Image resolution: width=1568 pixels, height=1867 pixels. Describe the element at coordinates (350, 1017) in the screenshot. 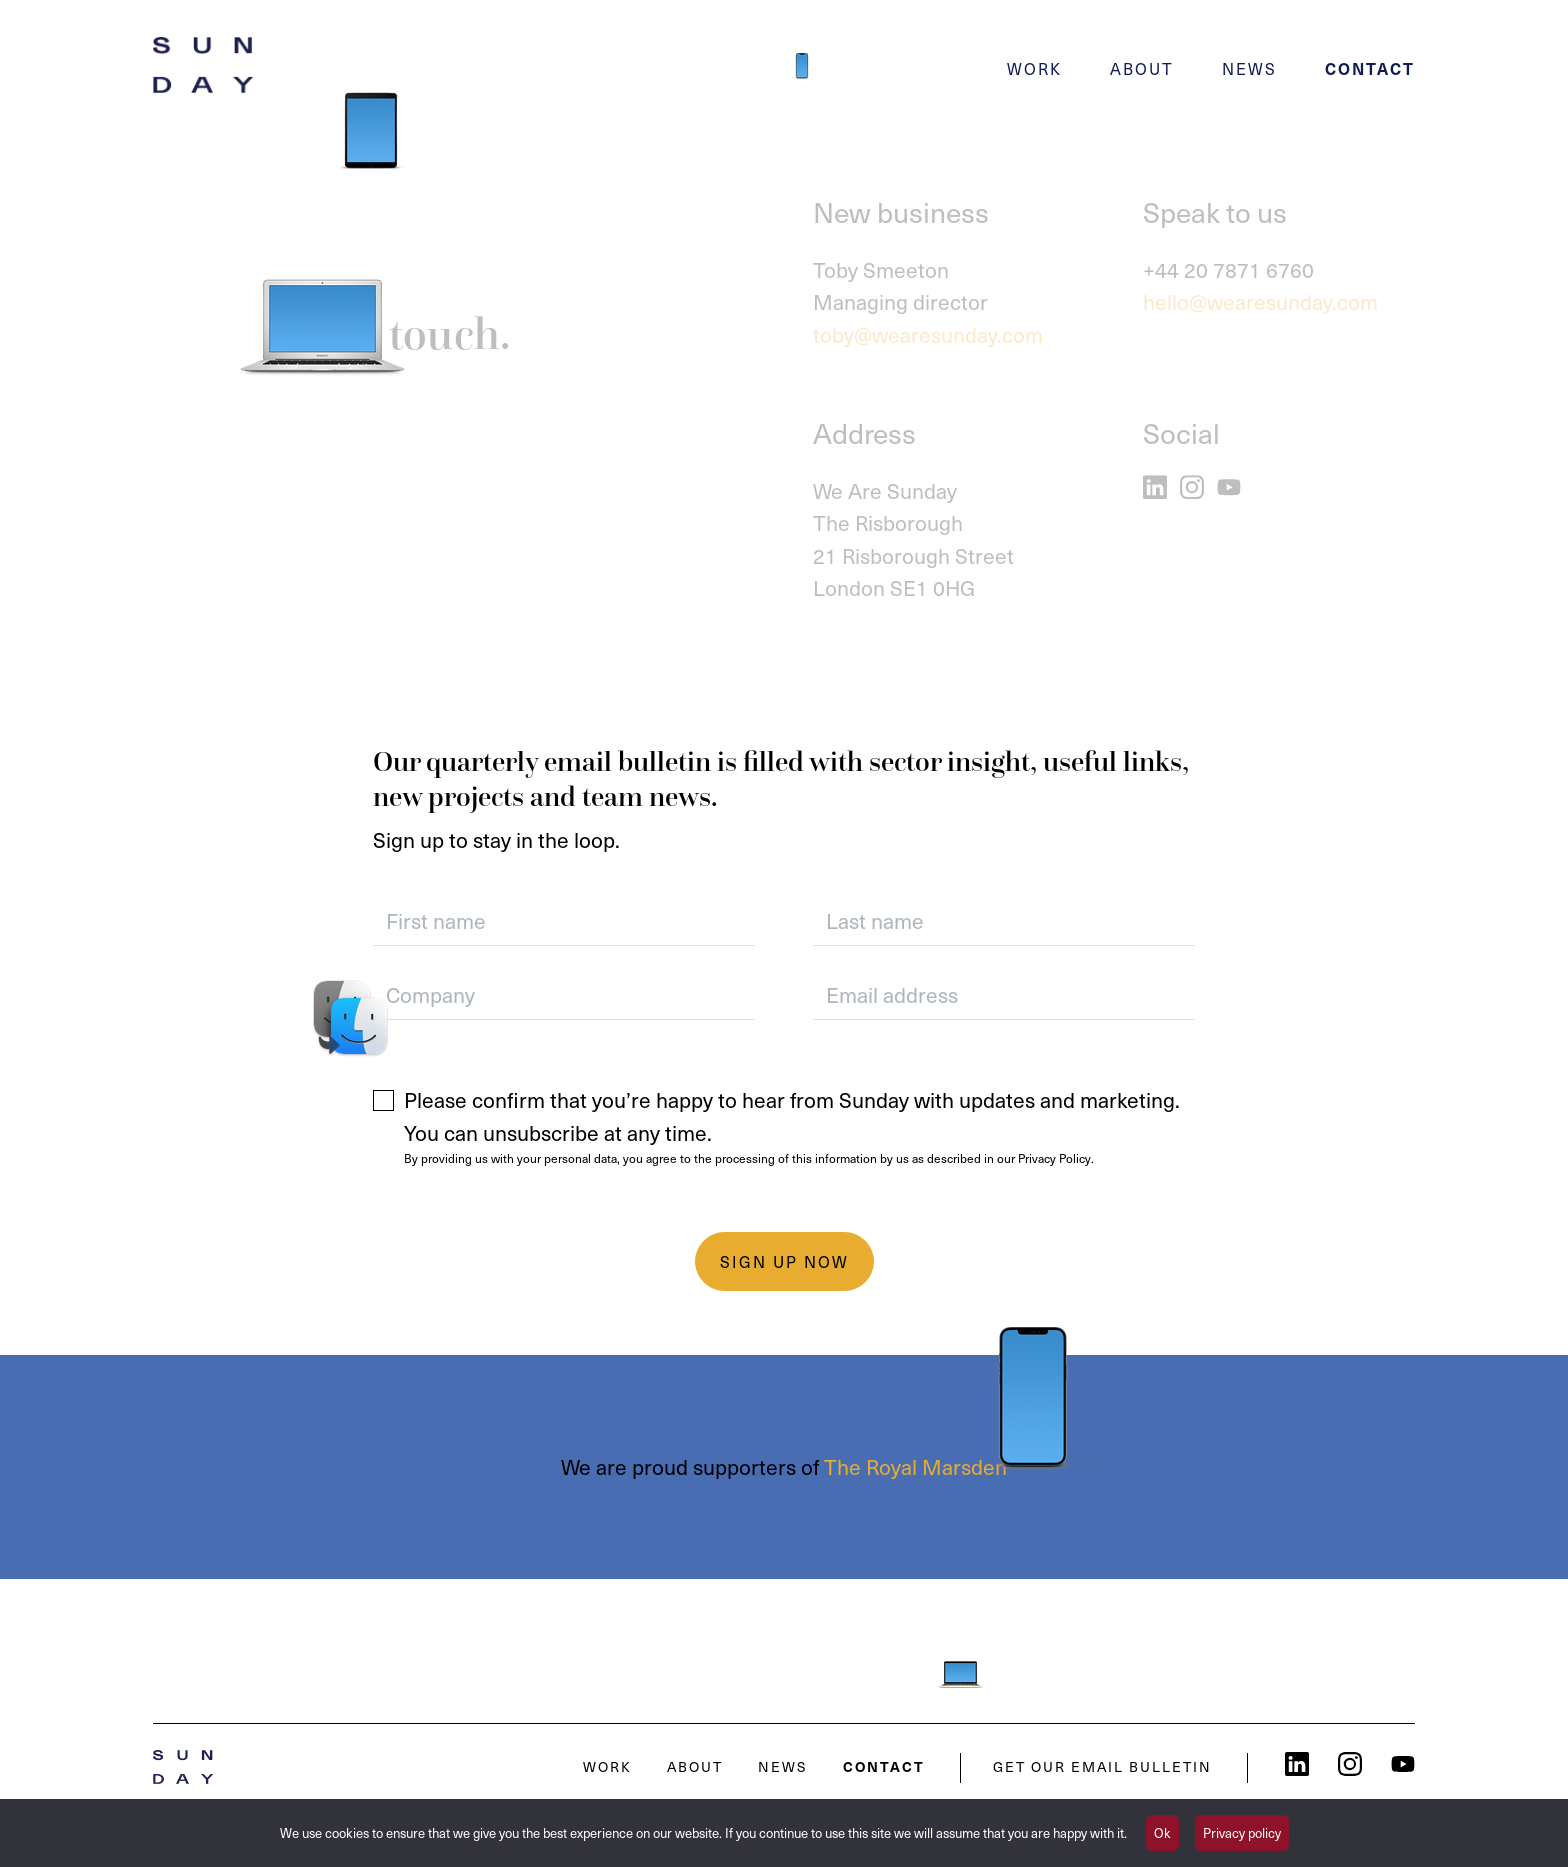

I see `launch macos setup assistant` at that location.